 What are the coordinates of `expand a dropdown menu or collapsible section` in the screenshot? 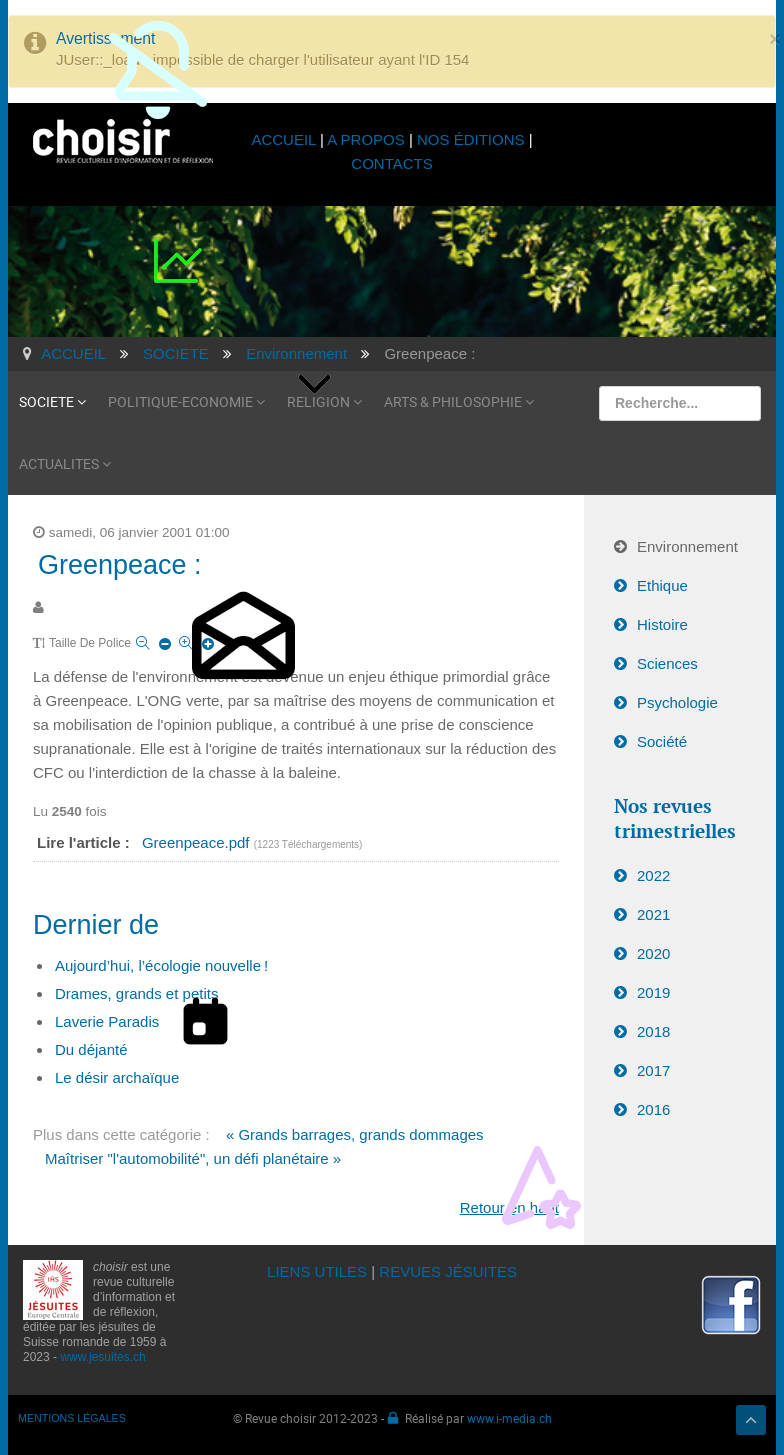 It's located at (314, 384).